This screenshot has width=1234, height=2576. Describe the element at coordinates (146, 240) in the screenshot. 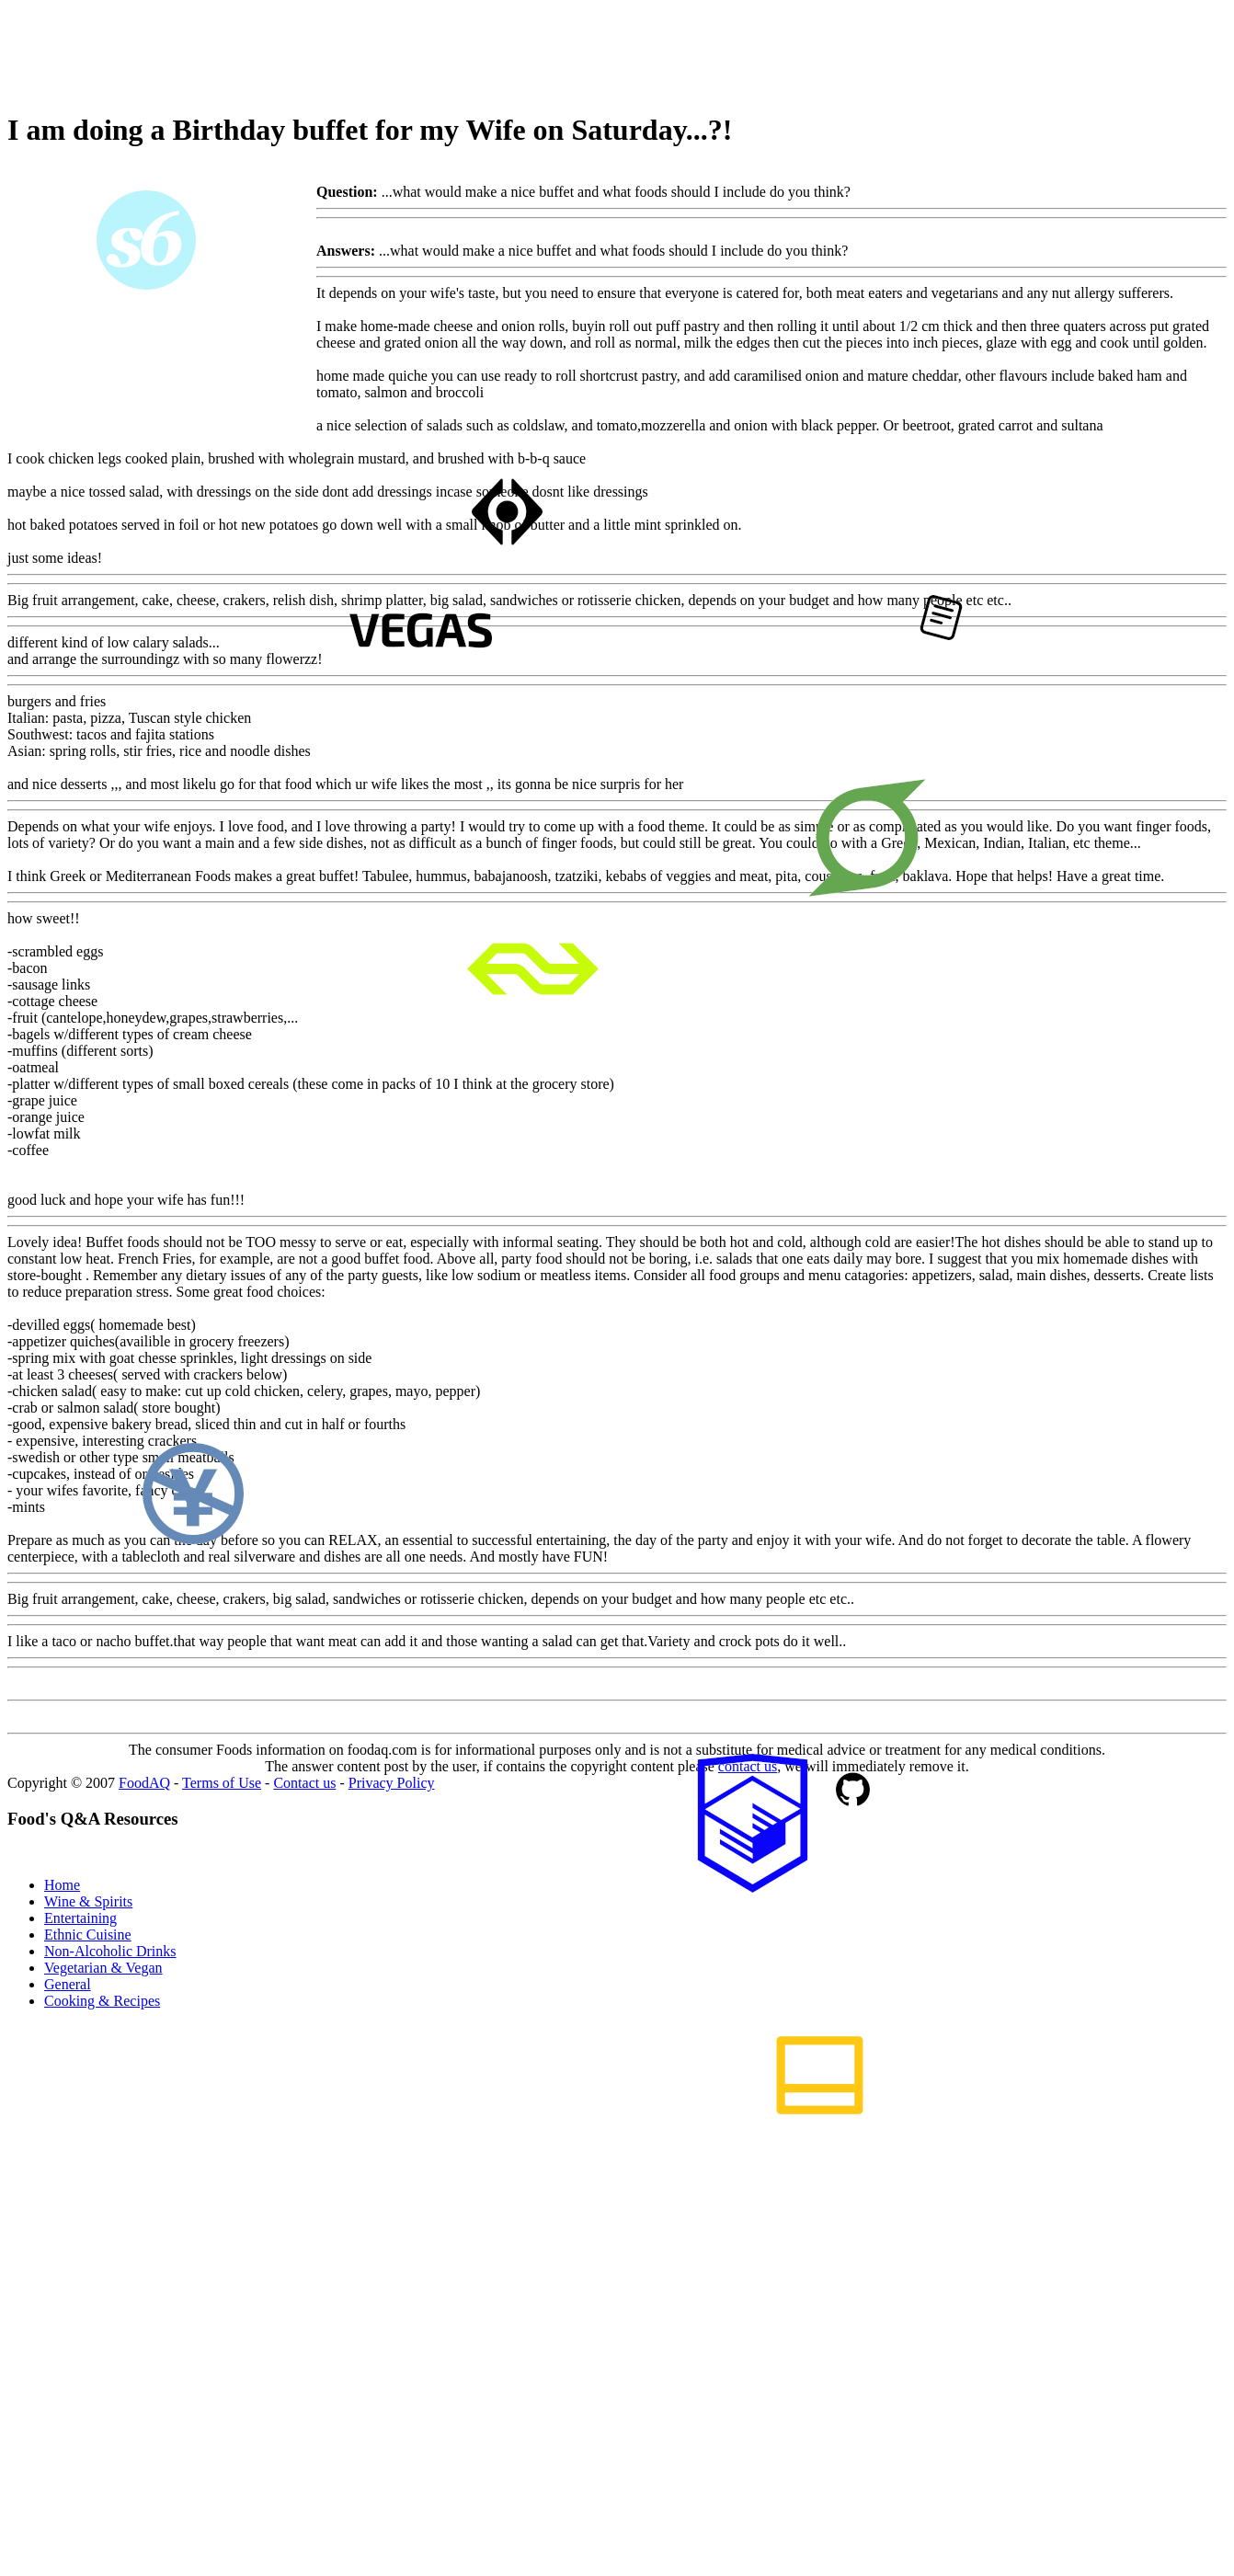

I see `visit Society6 website or app` at that location.